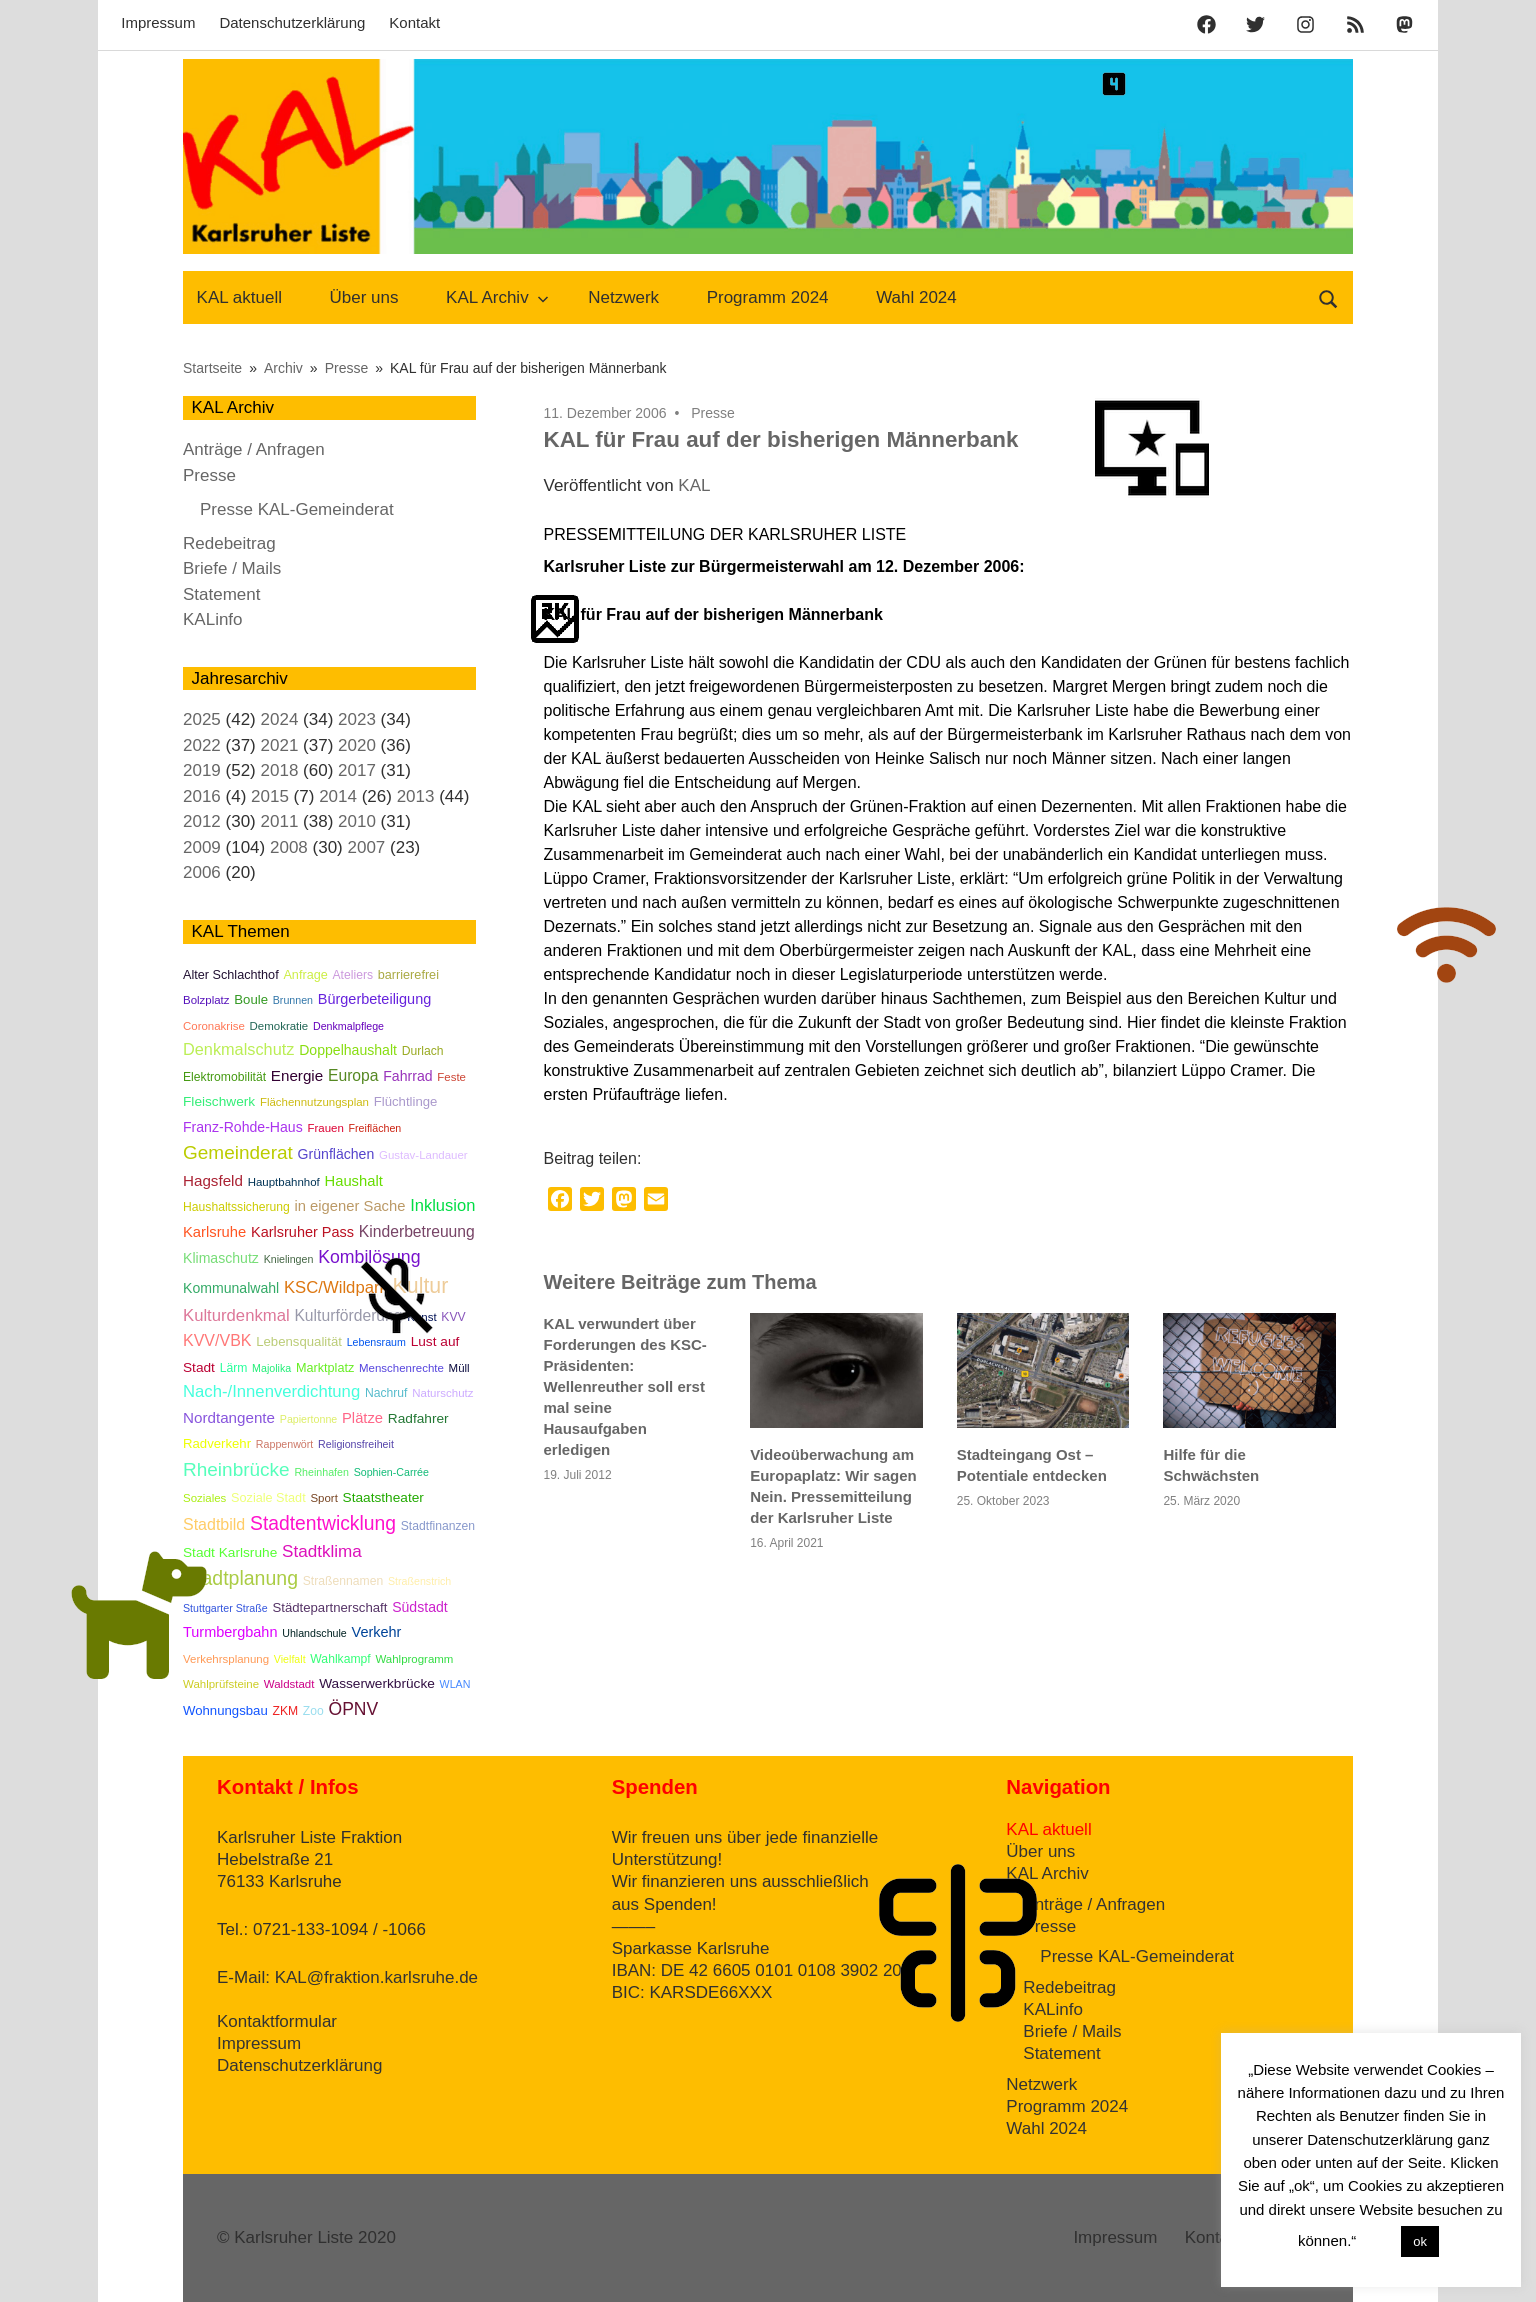  I want to click on view important or priority devices, so click(1152, 448).